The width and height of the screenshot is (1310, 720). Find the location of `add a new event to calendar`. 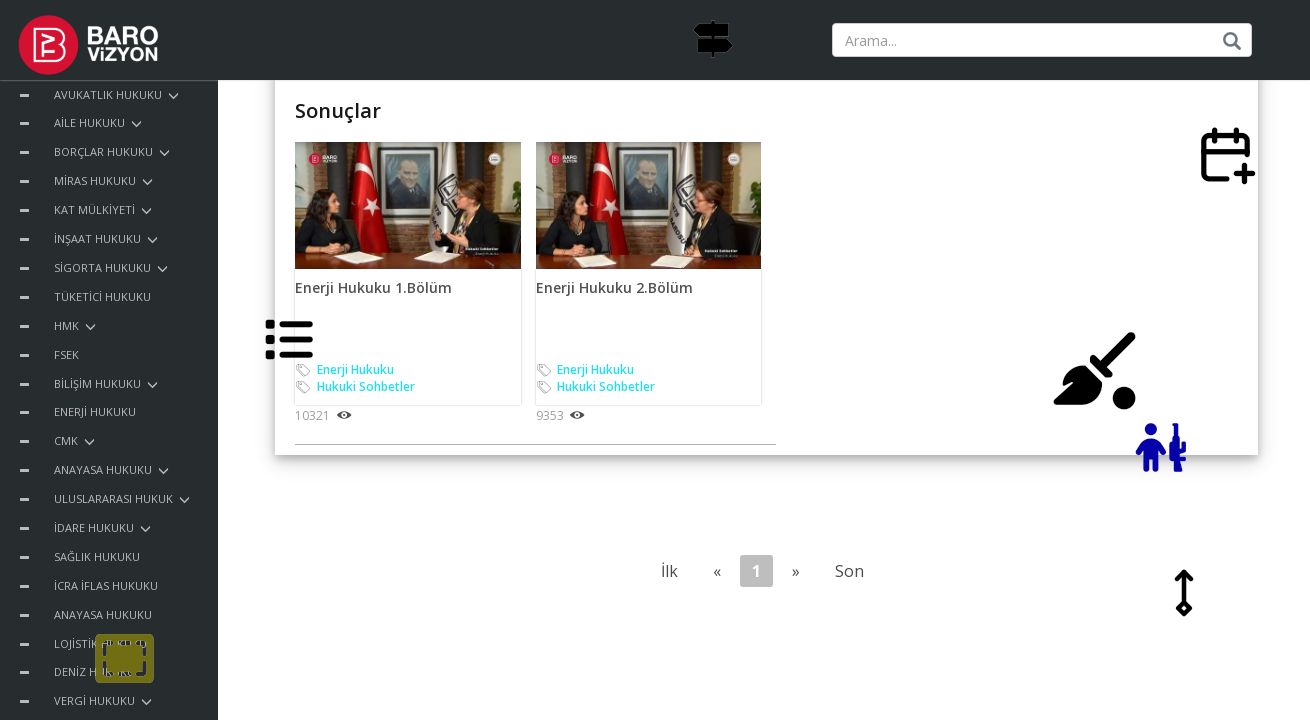

add a new event to calendar is located at coordinates (1225, 154).